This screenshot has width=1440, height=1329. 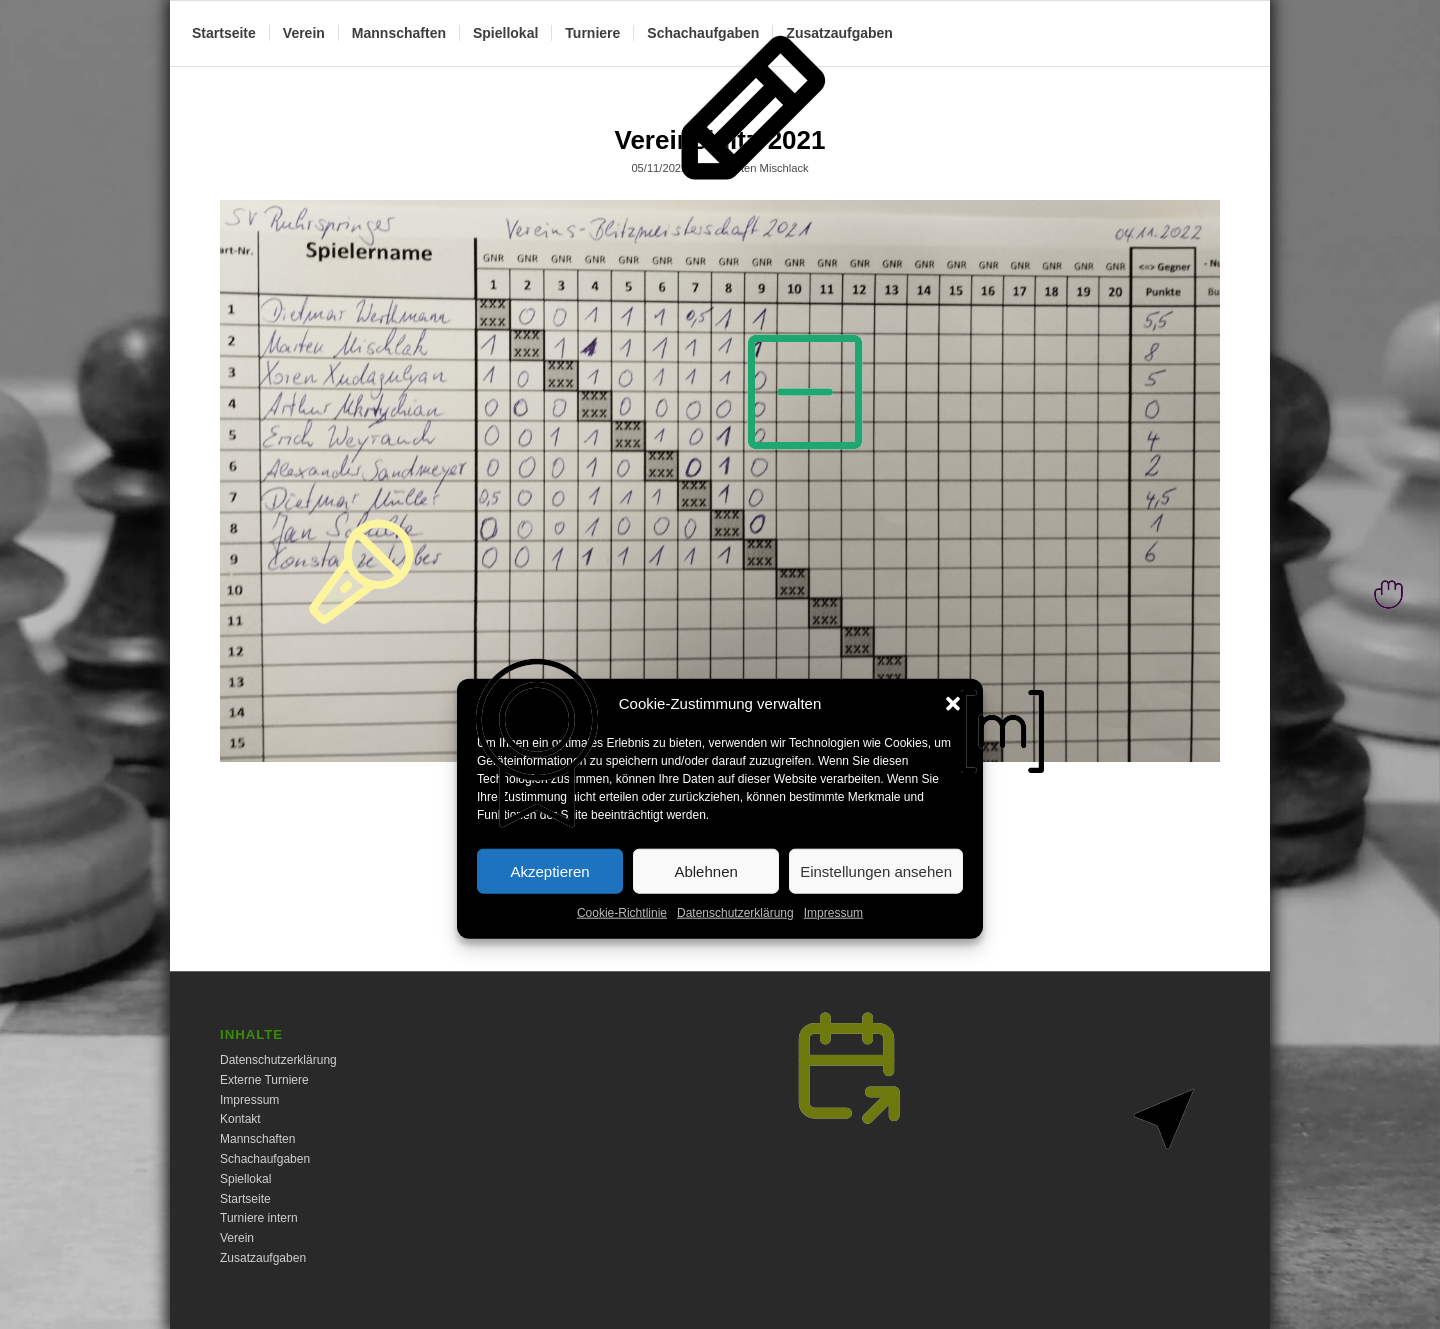 What do you see at coordinates (1164, 1118) in the screenshot?
I see `access navigation or directions to current location` at bounding box center [1164, 1118].